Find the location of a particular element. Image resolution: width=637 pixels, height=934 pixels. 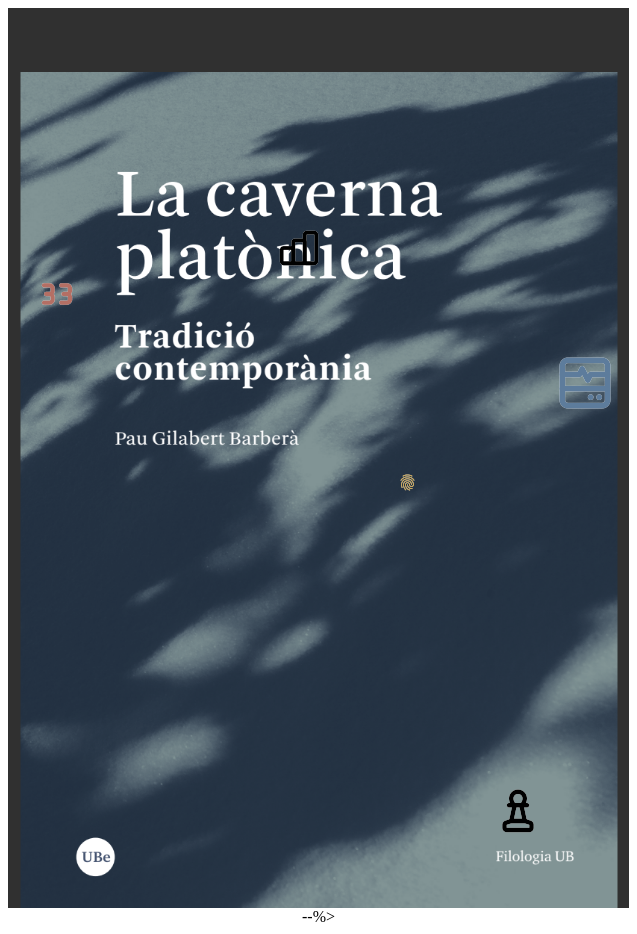

authenticate with fingerprint is located at coordinates (407, 482).